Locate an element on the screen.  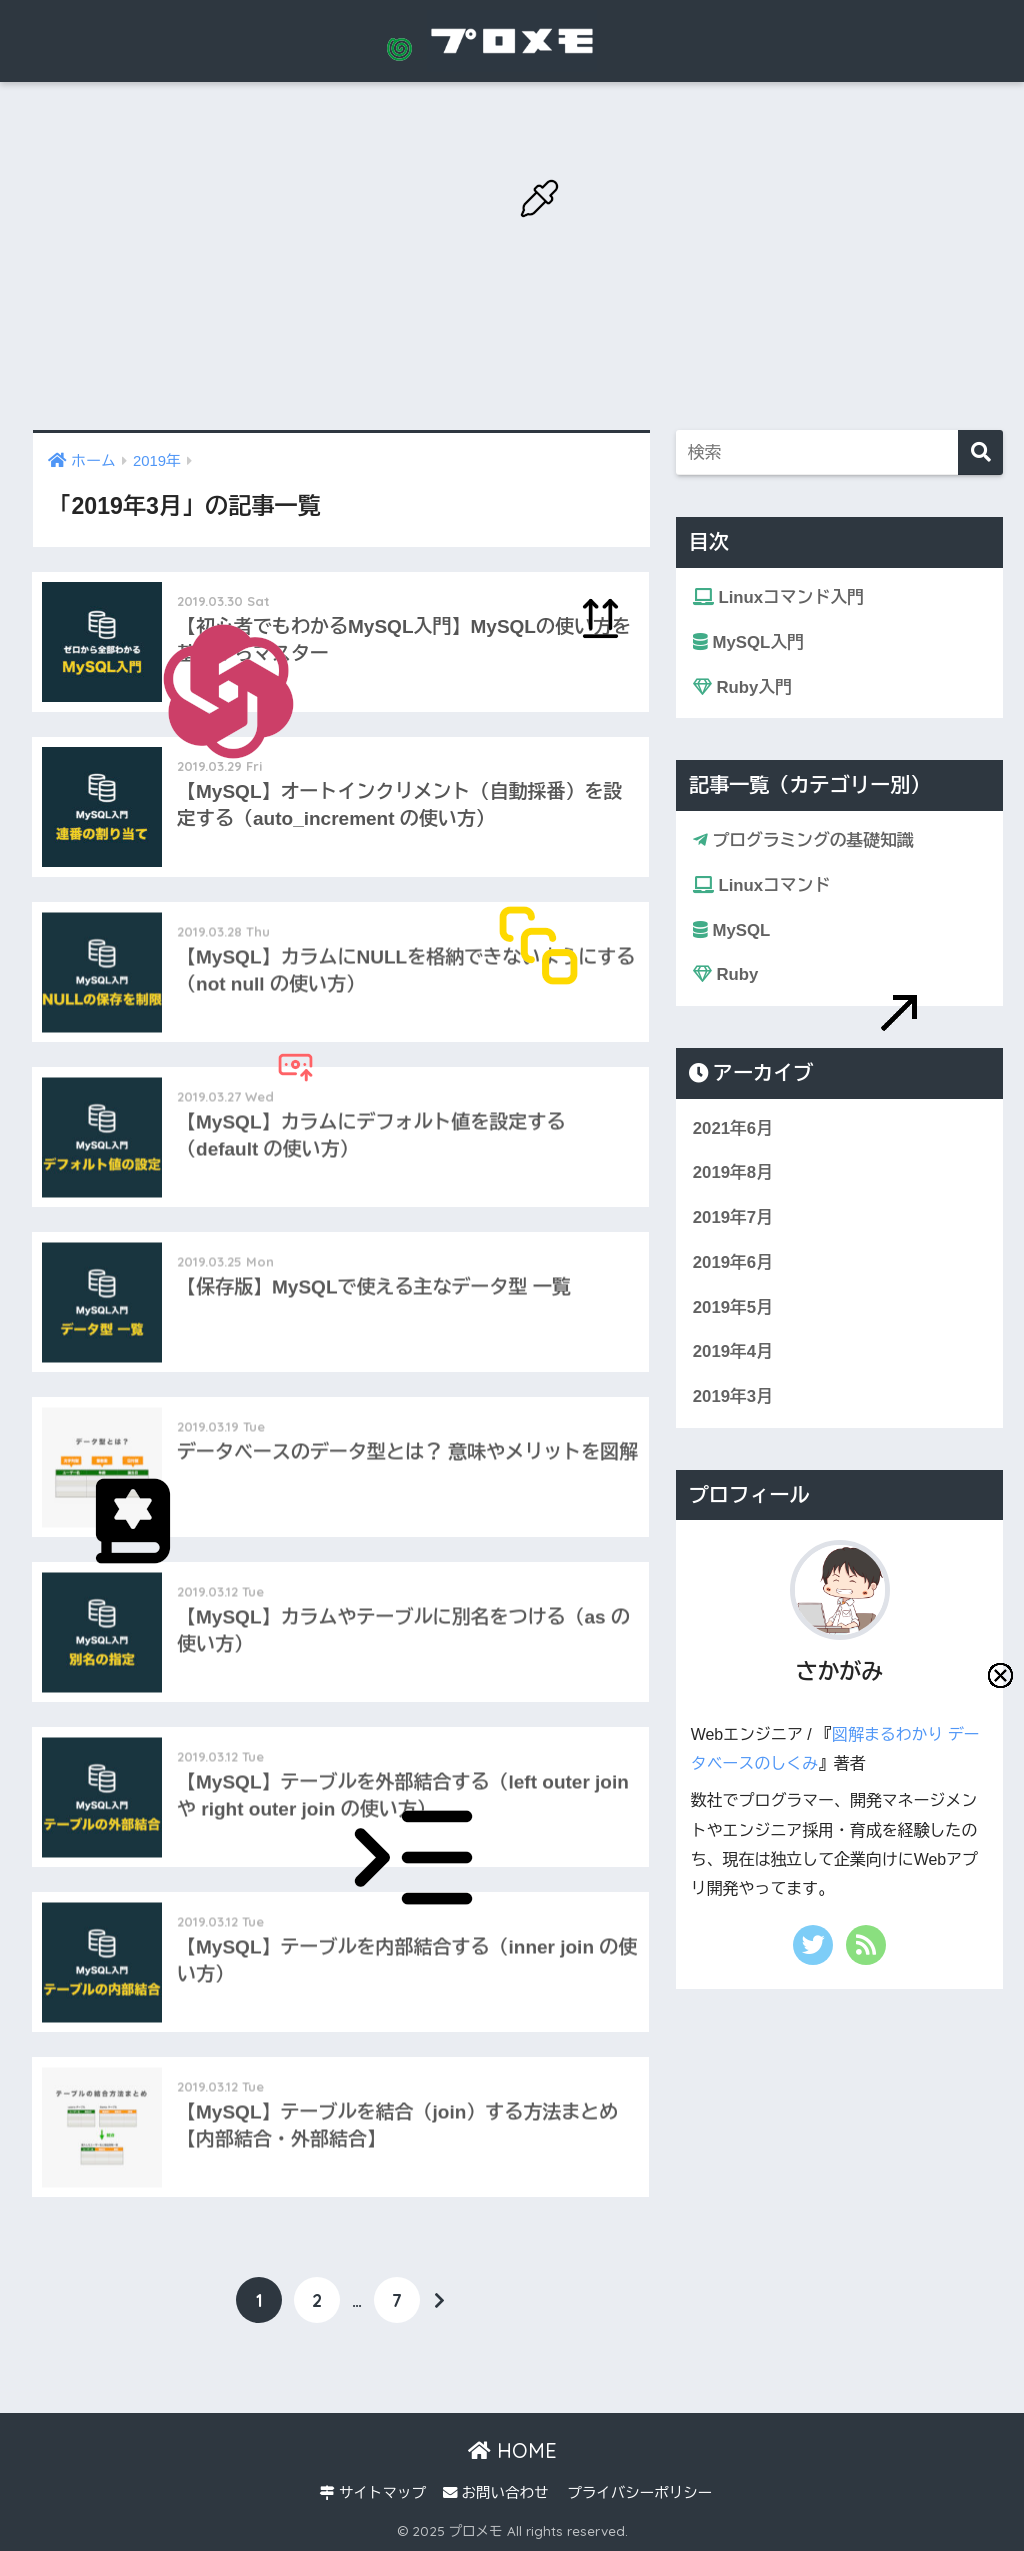
upload multiple files is located at coordinates (600, 618).